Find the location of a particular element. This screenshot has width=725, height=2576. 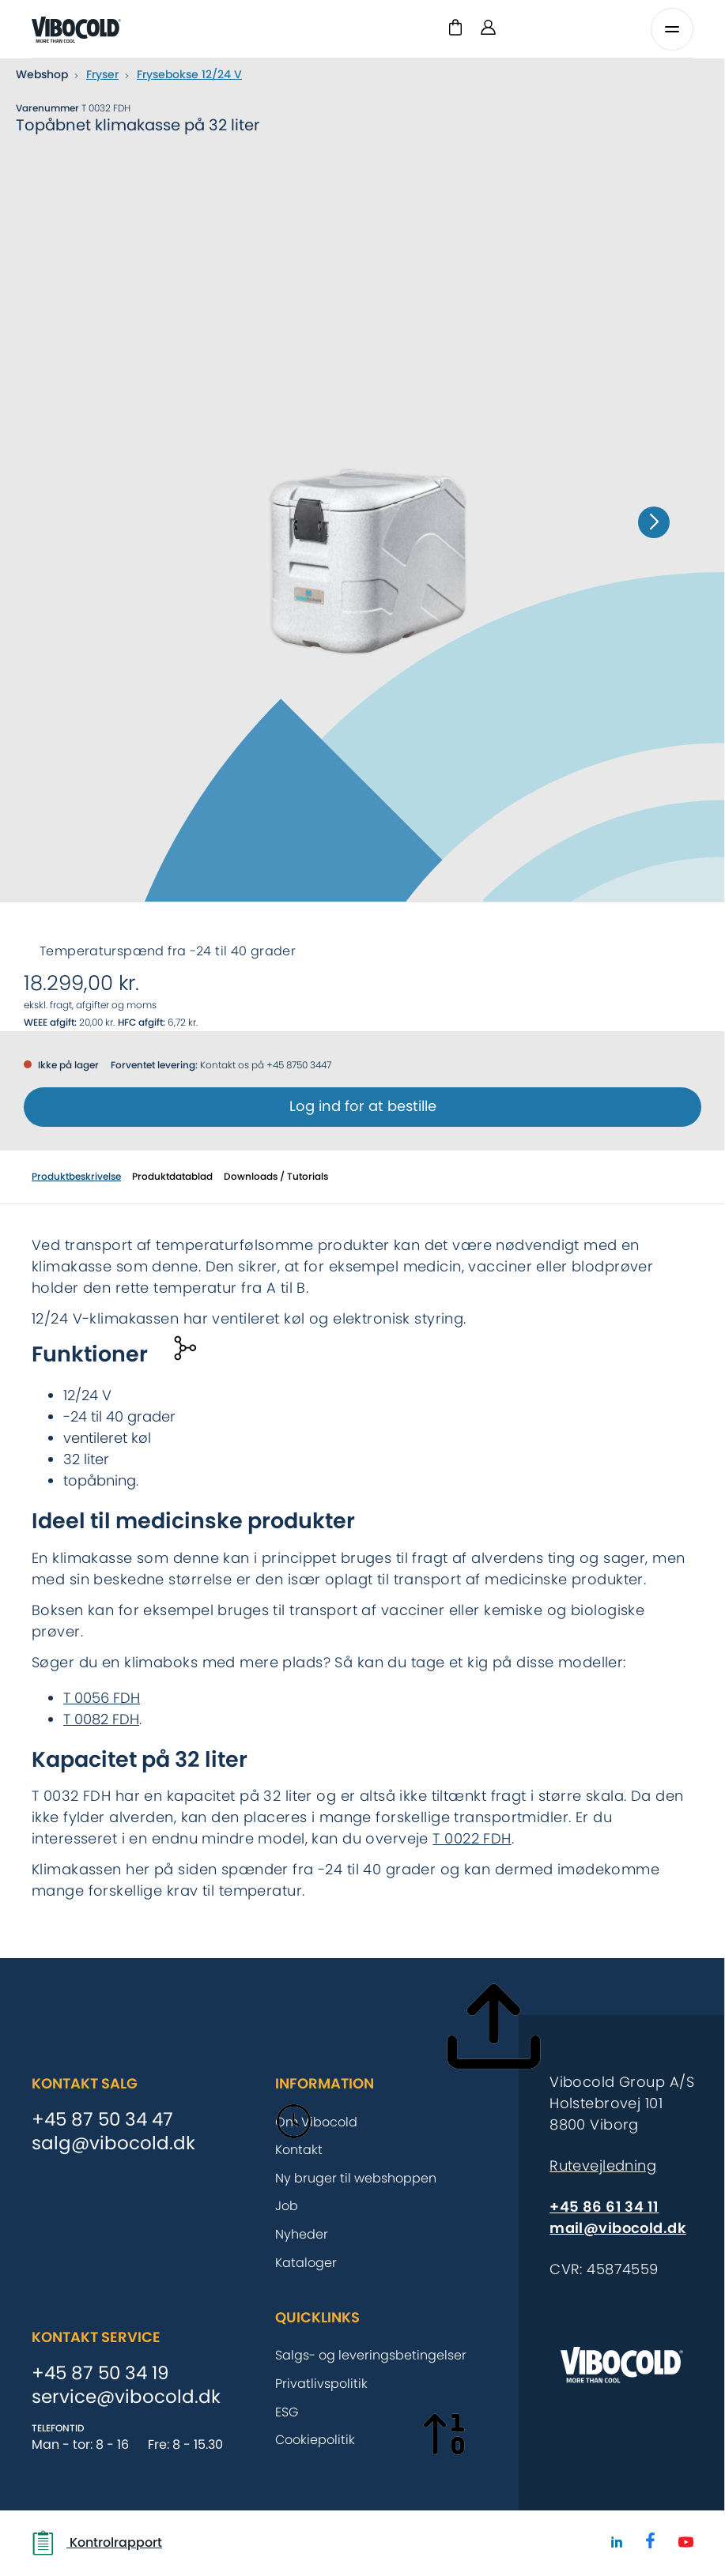

sort numerically in descending order (high to low) is located at coordinates (446, 2434).